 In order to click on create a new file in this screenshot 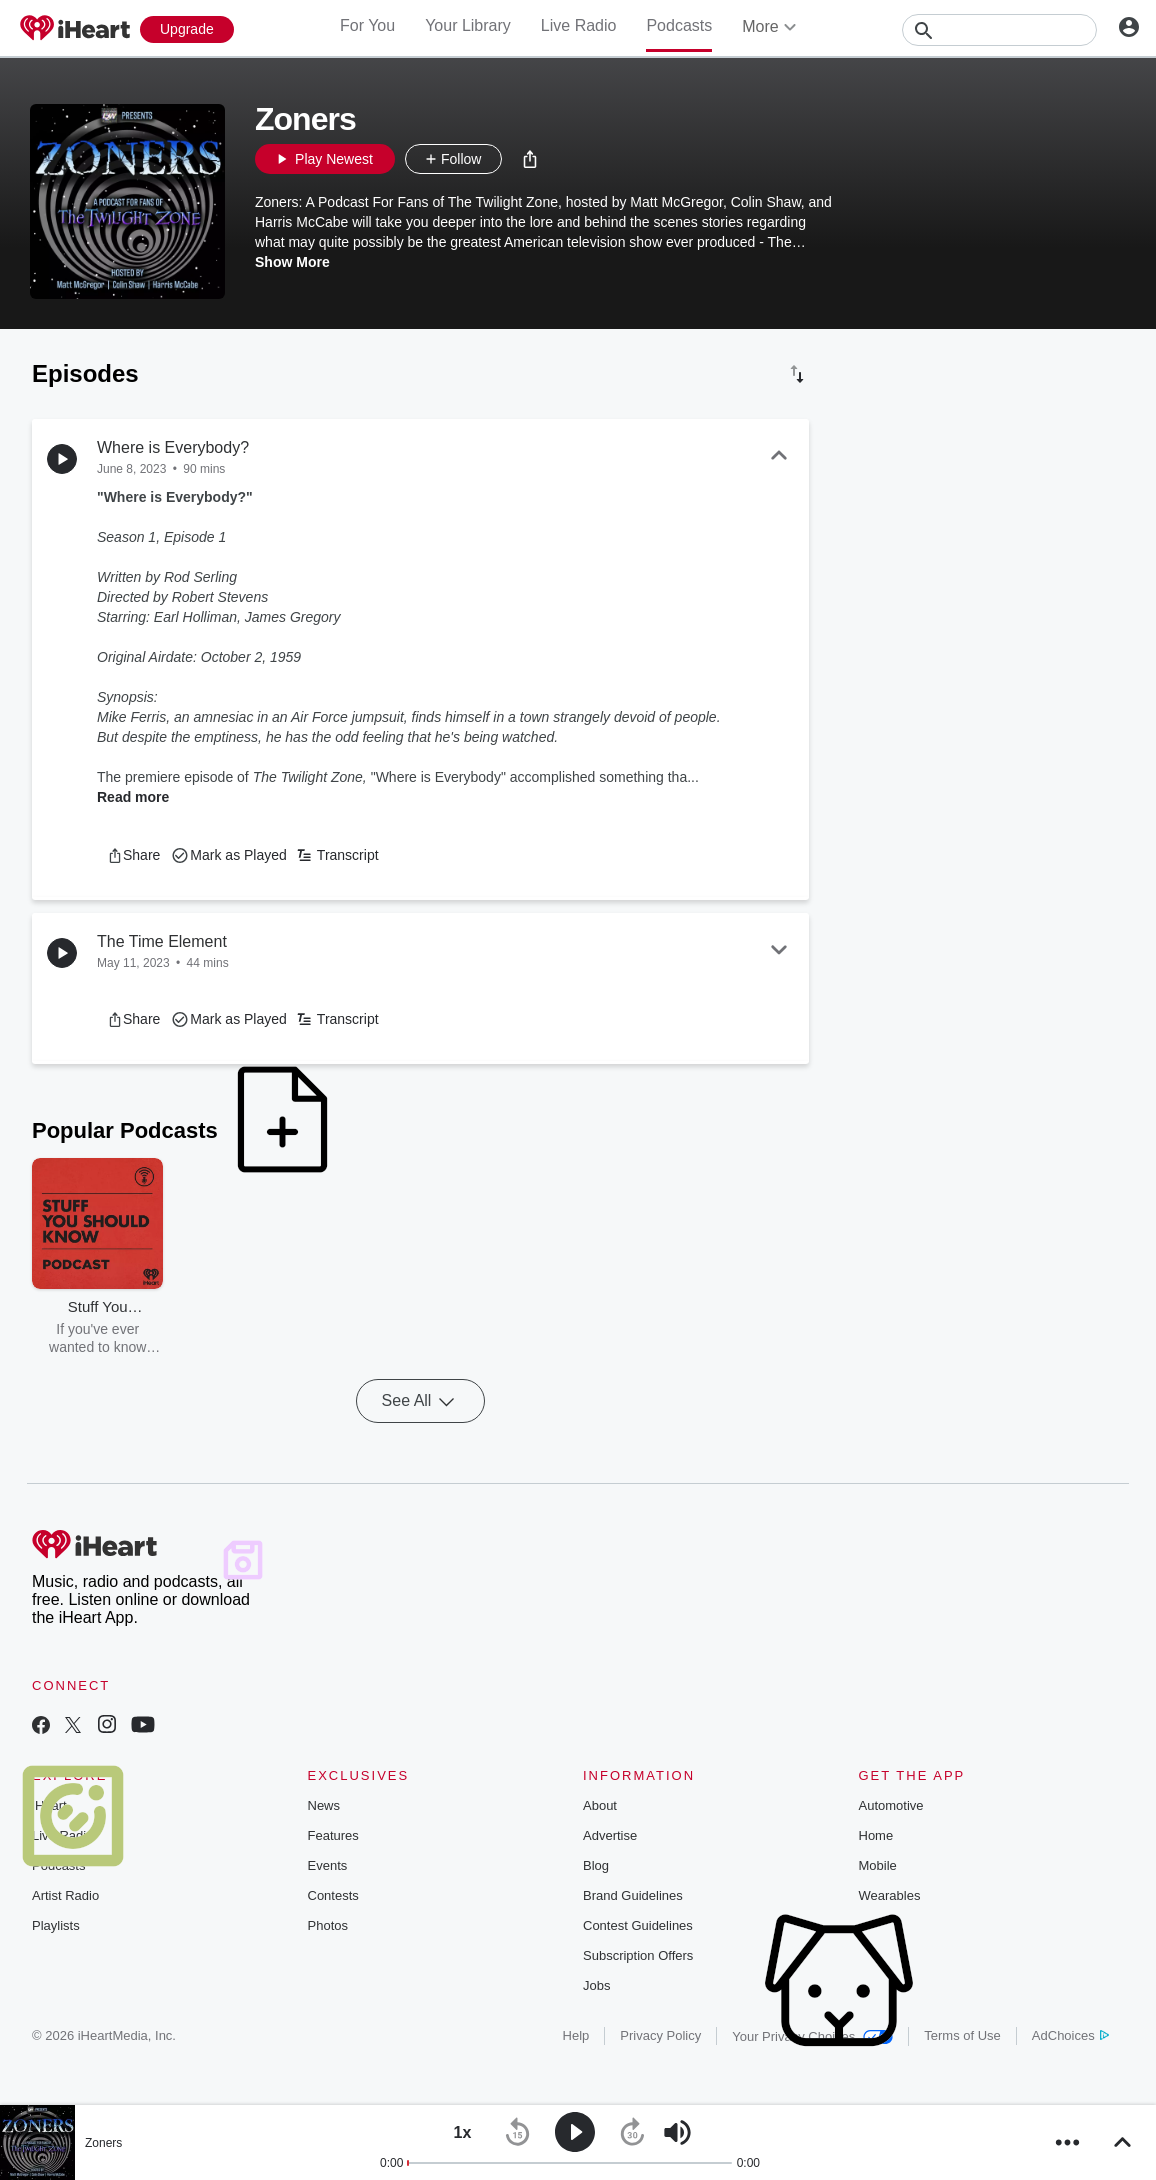, I will do `click(282, 1119)`.